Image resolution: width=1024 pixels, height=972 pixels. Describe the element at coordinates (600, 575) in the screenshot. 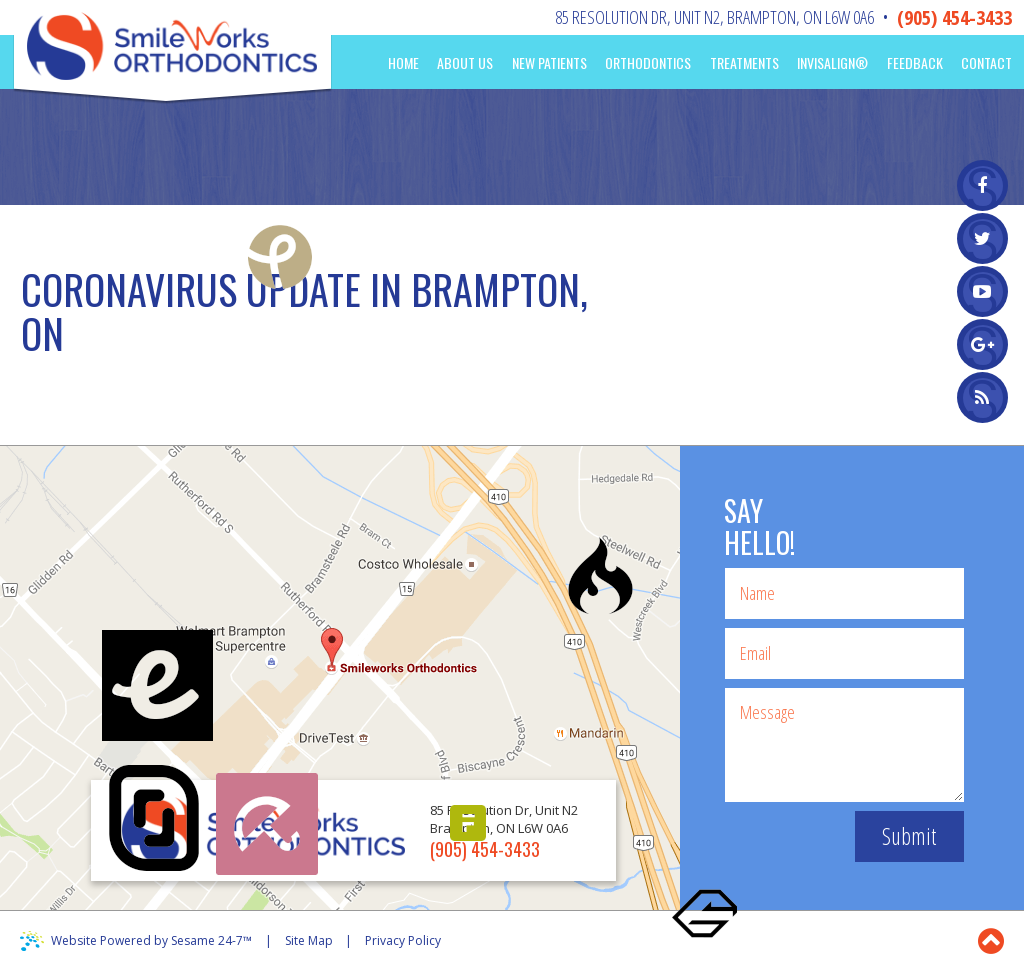

I see `codeigniter framework logo` at that location.